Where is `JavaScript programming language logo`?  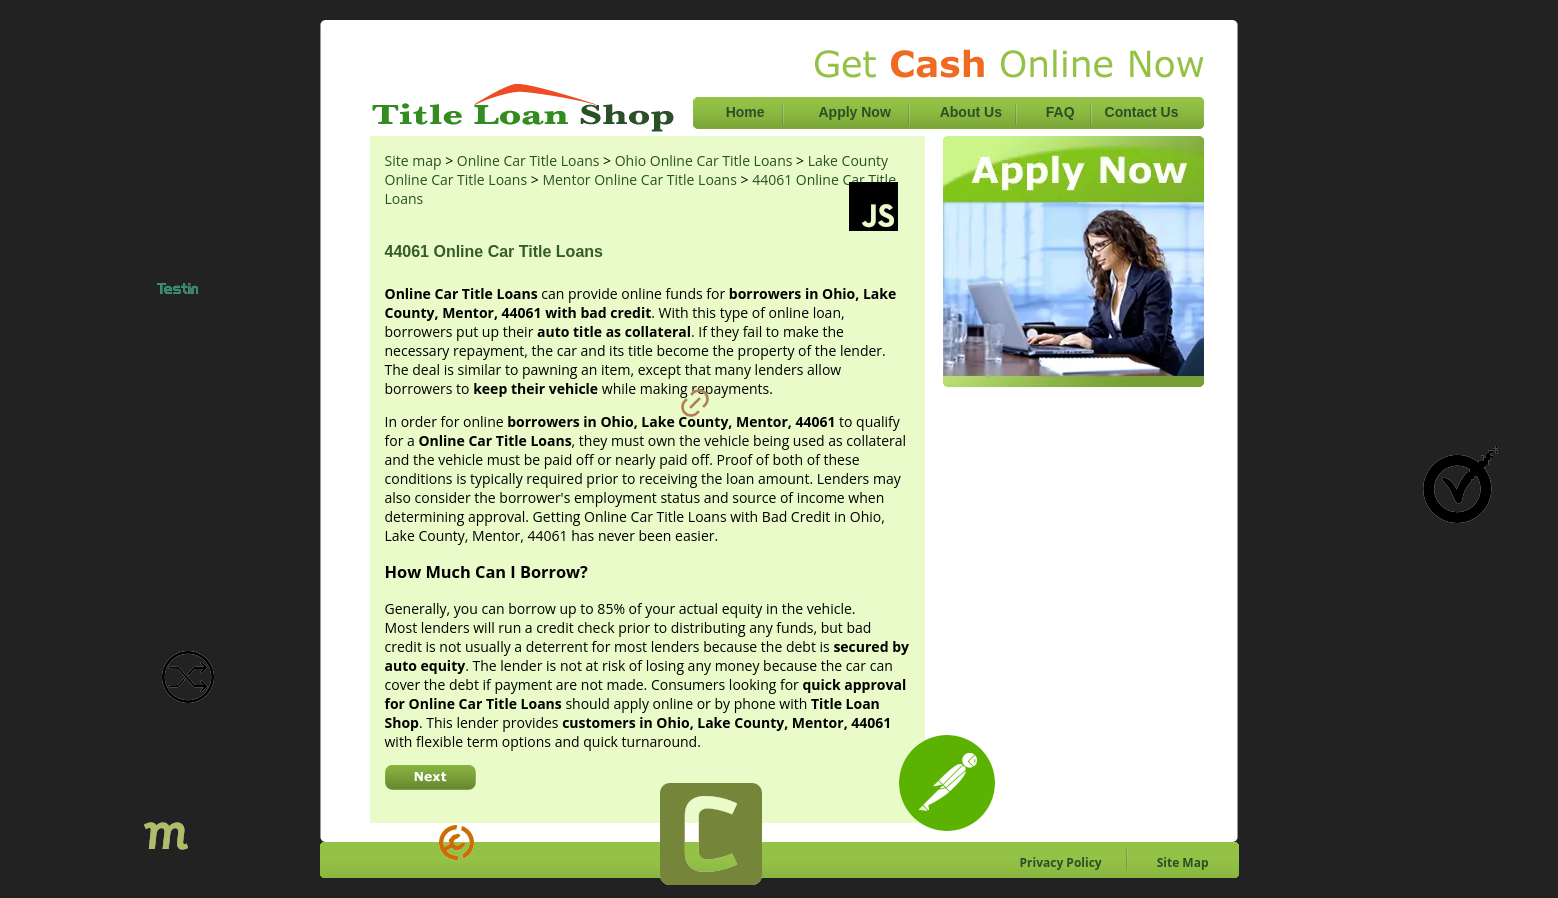 JavaScript programming language logo is located at coordinates (873, 206).